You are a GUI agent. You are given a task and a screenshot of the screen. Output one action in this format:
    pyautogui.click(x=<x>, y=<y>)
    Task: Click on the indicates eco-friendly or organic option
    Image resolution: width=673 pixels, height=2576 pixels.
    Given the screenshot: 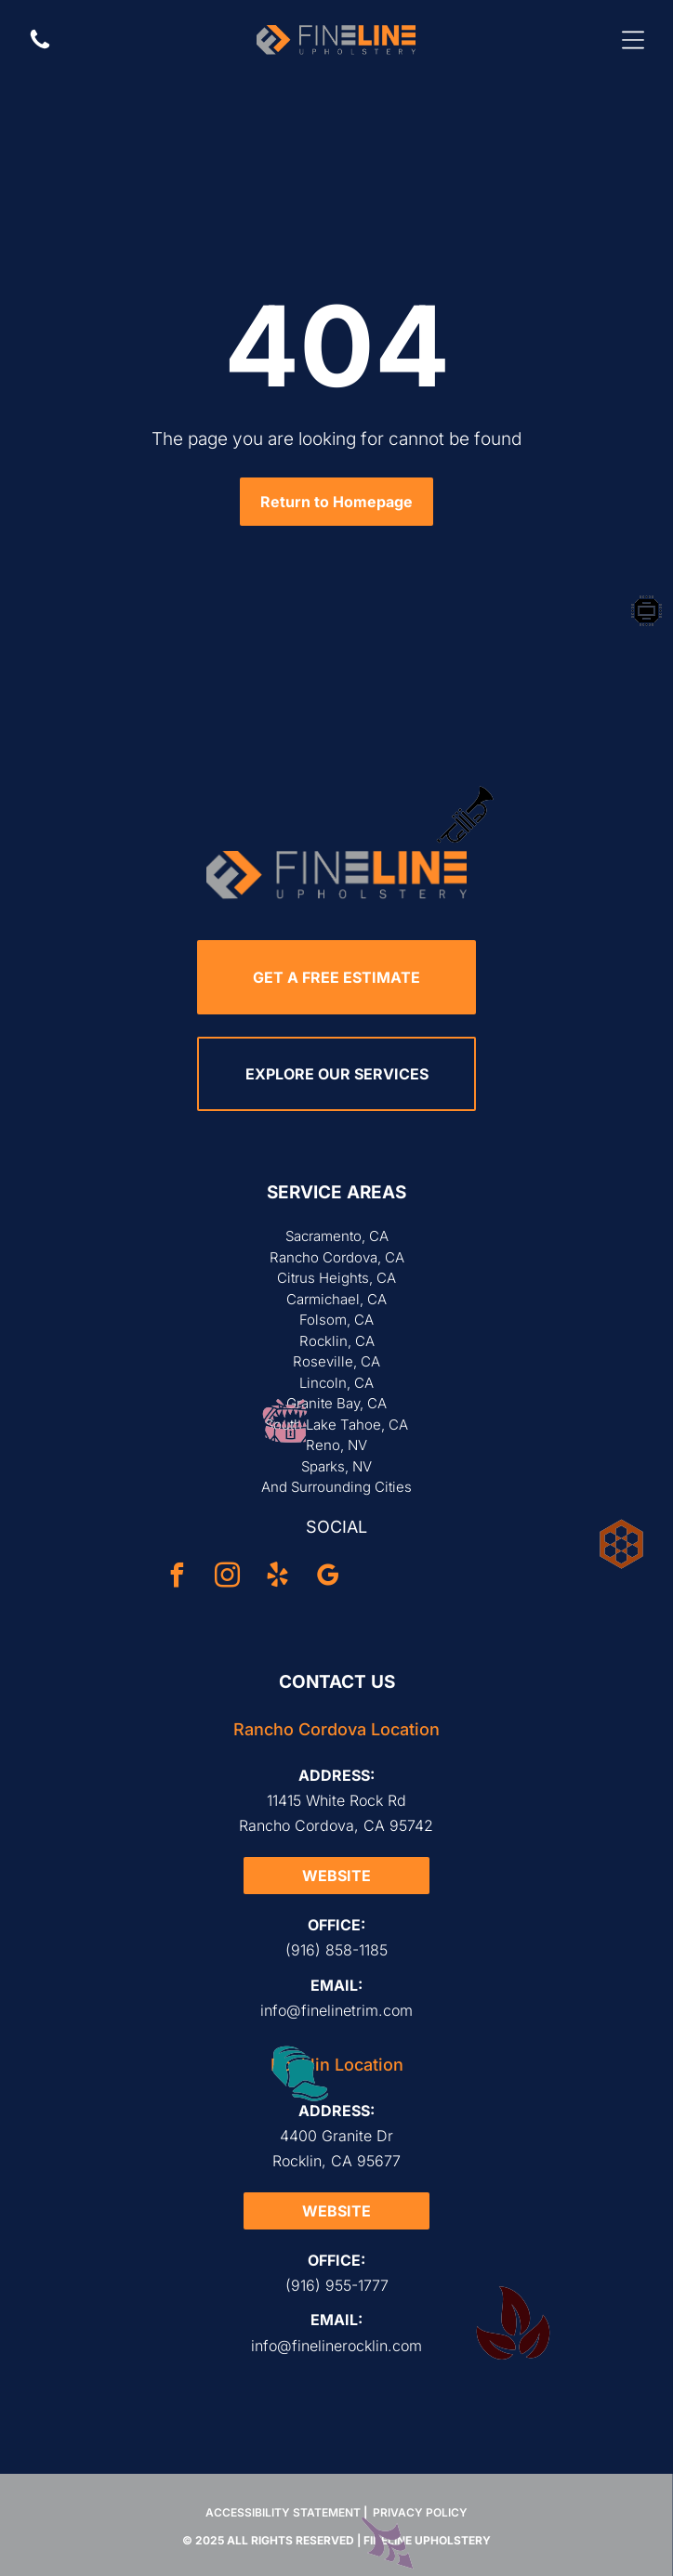 What is the action you would take?
    pyautogui.click(x=513, y=2322)
    